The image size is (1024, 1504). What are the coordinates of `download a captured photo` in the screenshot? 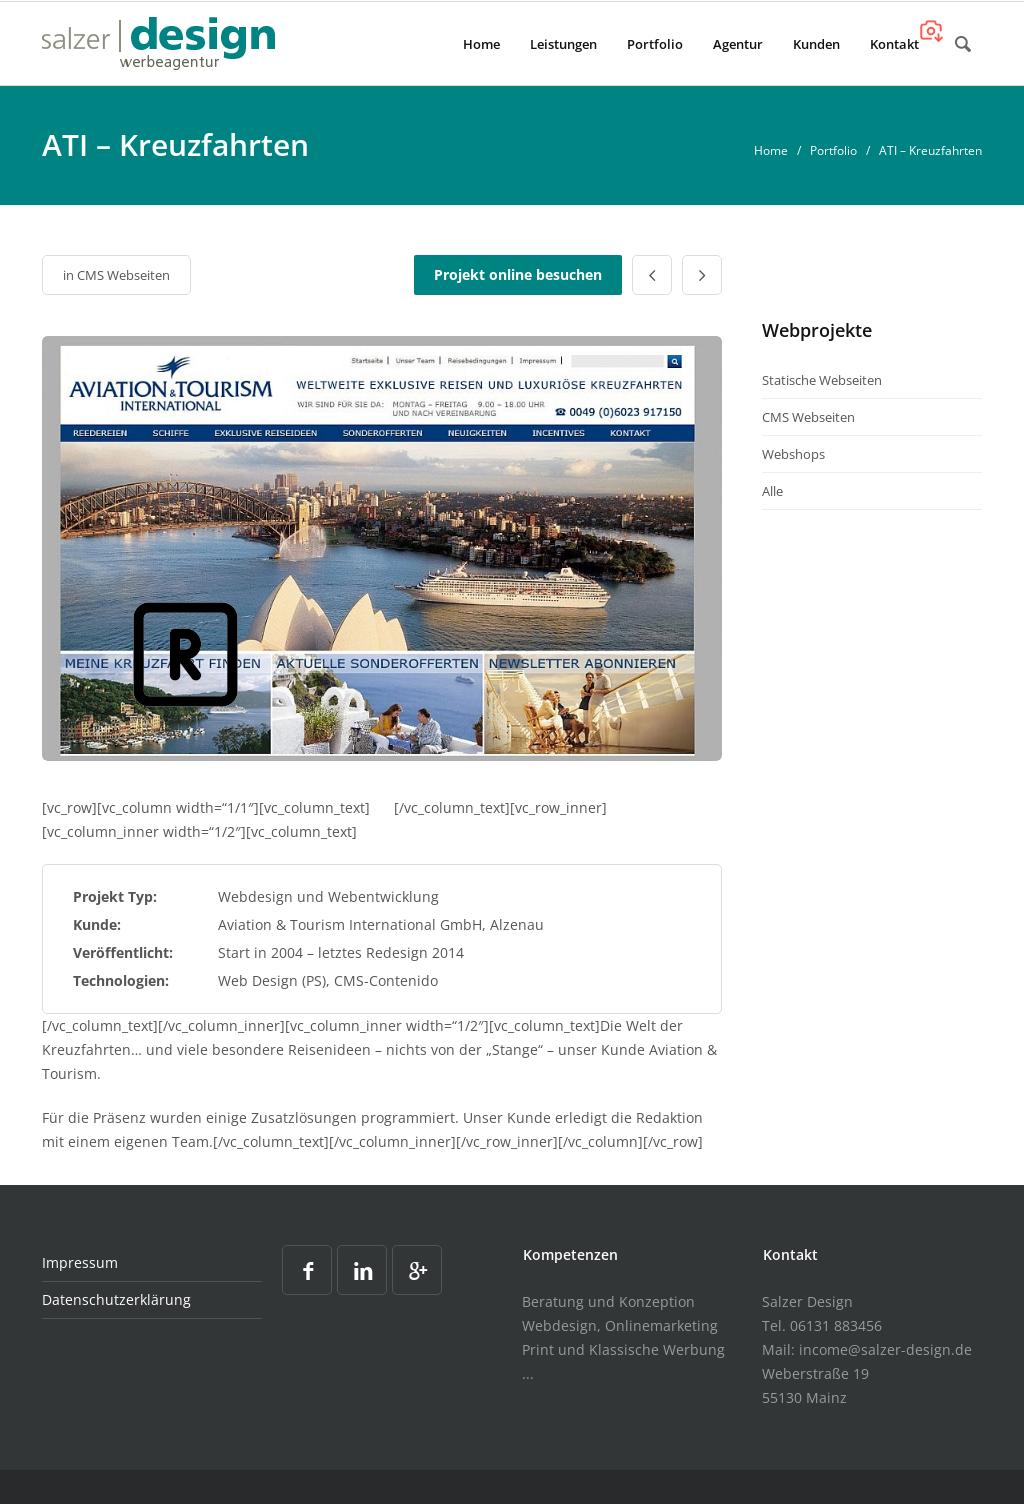 It's located at (931, 30).